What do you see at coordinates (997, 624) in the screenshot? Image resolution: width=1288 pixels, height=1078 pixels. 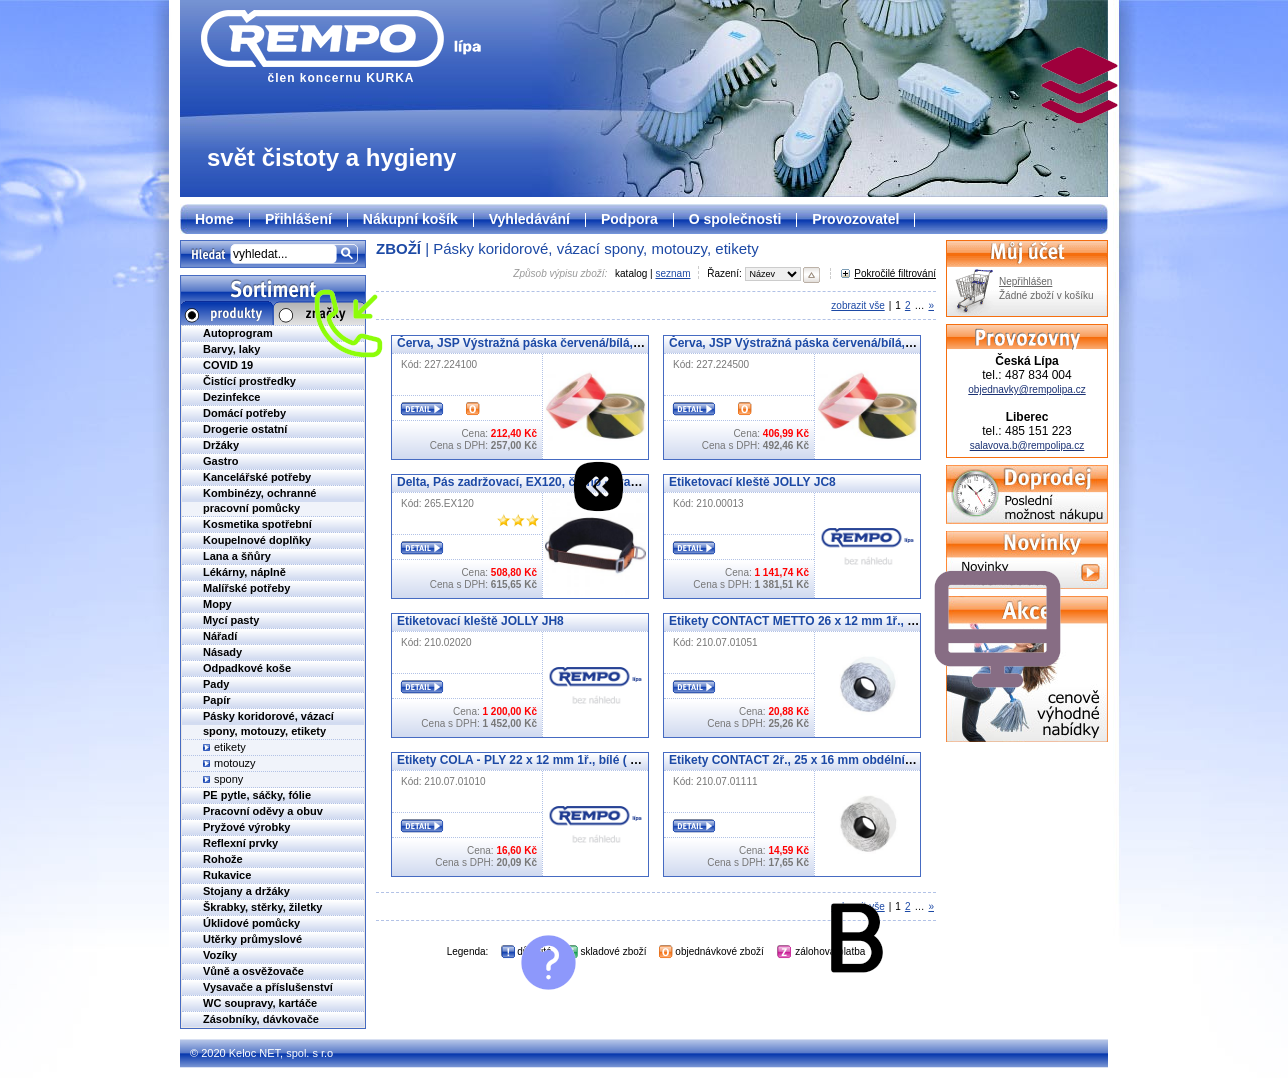 I see `switch to desktop view` at bounding box center [997, 624].